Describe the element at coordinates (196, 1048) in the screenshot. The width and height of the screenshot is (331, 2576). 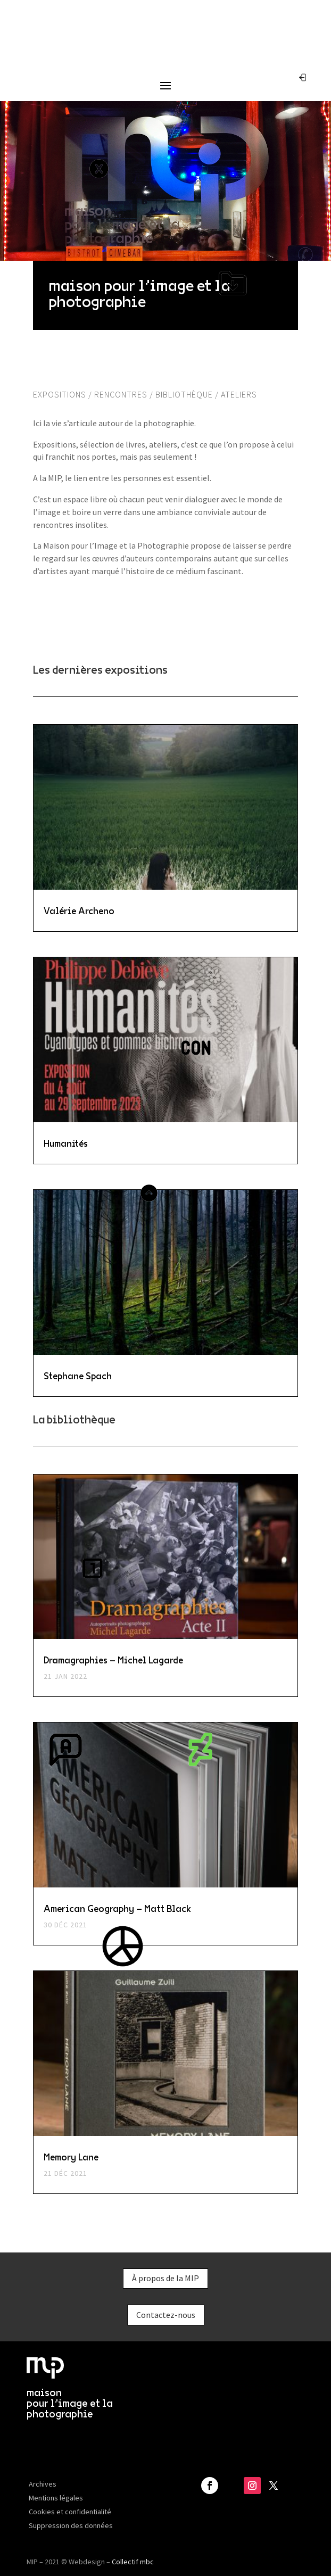
I see `initiate an HTTP connection request` at that location.